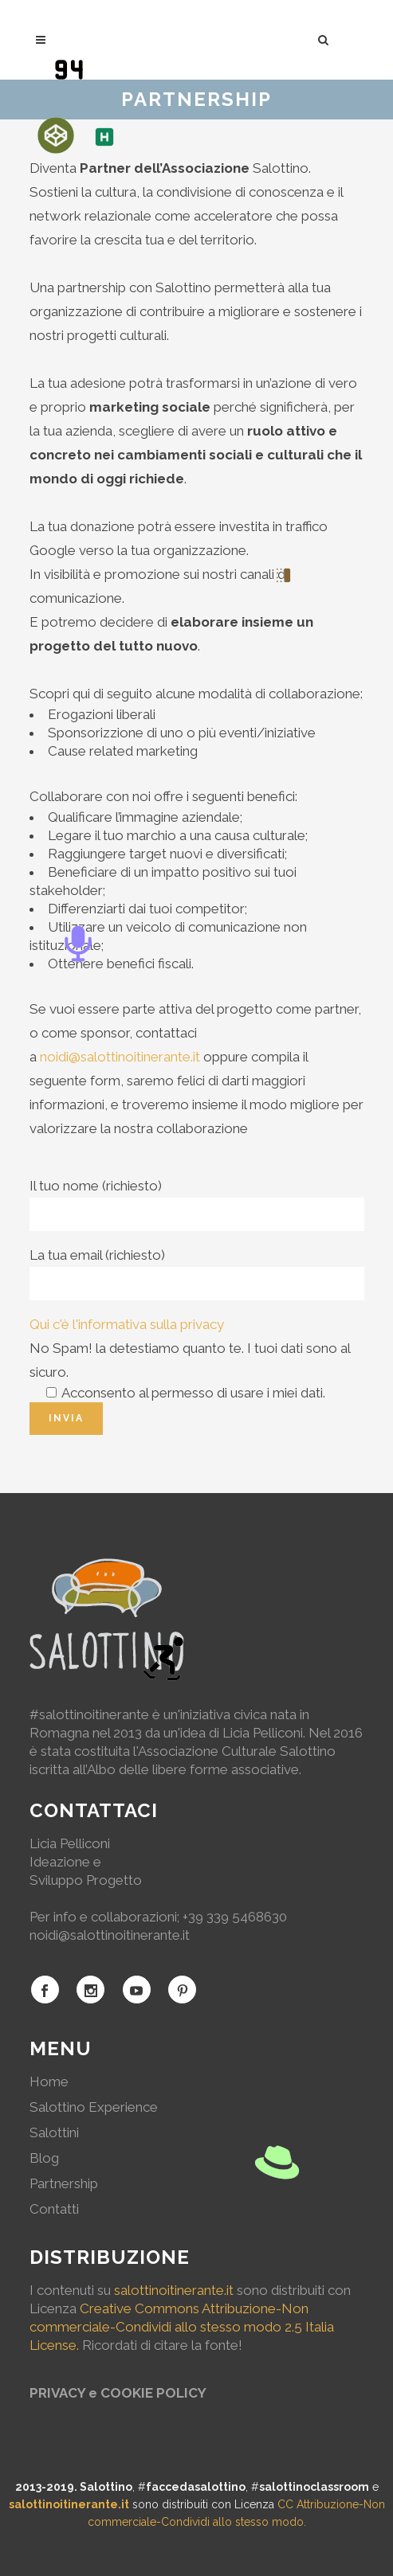 Image resolution: width=393 pixels, height=2576 pixels. Describe the element at coordinates (164, 1659) in the screenshot. I see `indicates ice skating or winter sports activity` at that location.